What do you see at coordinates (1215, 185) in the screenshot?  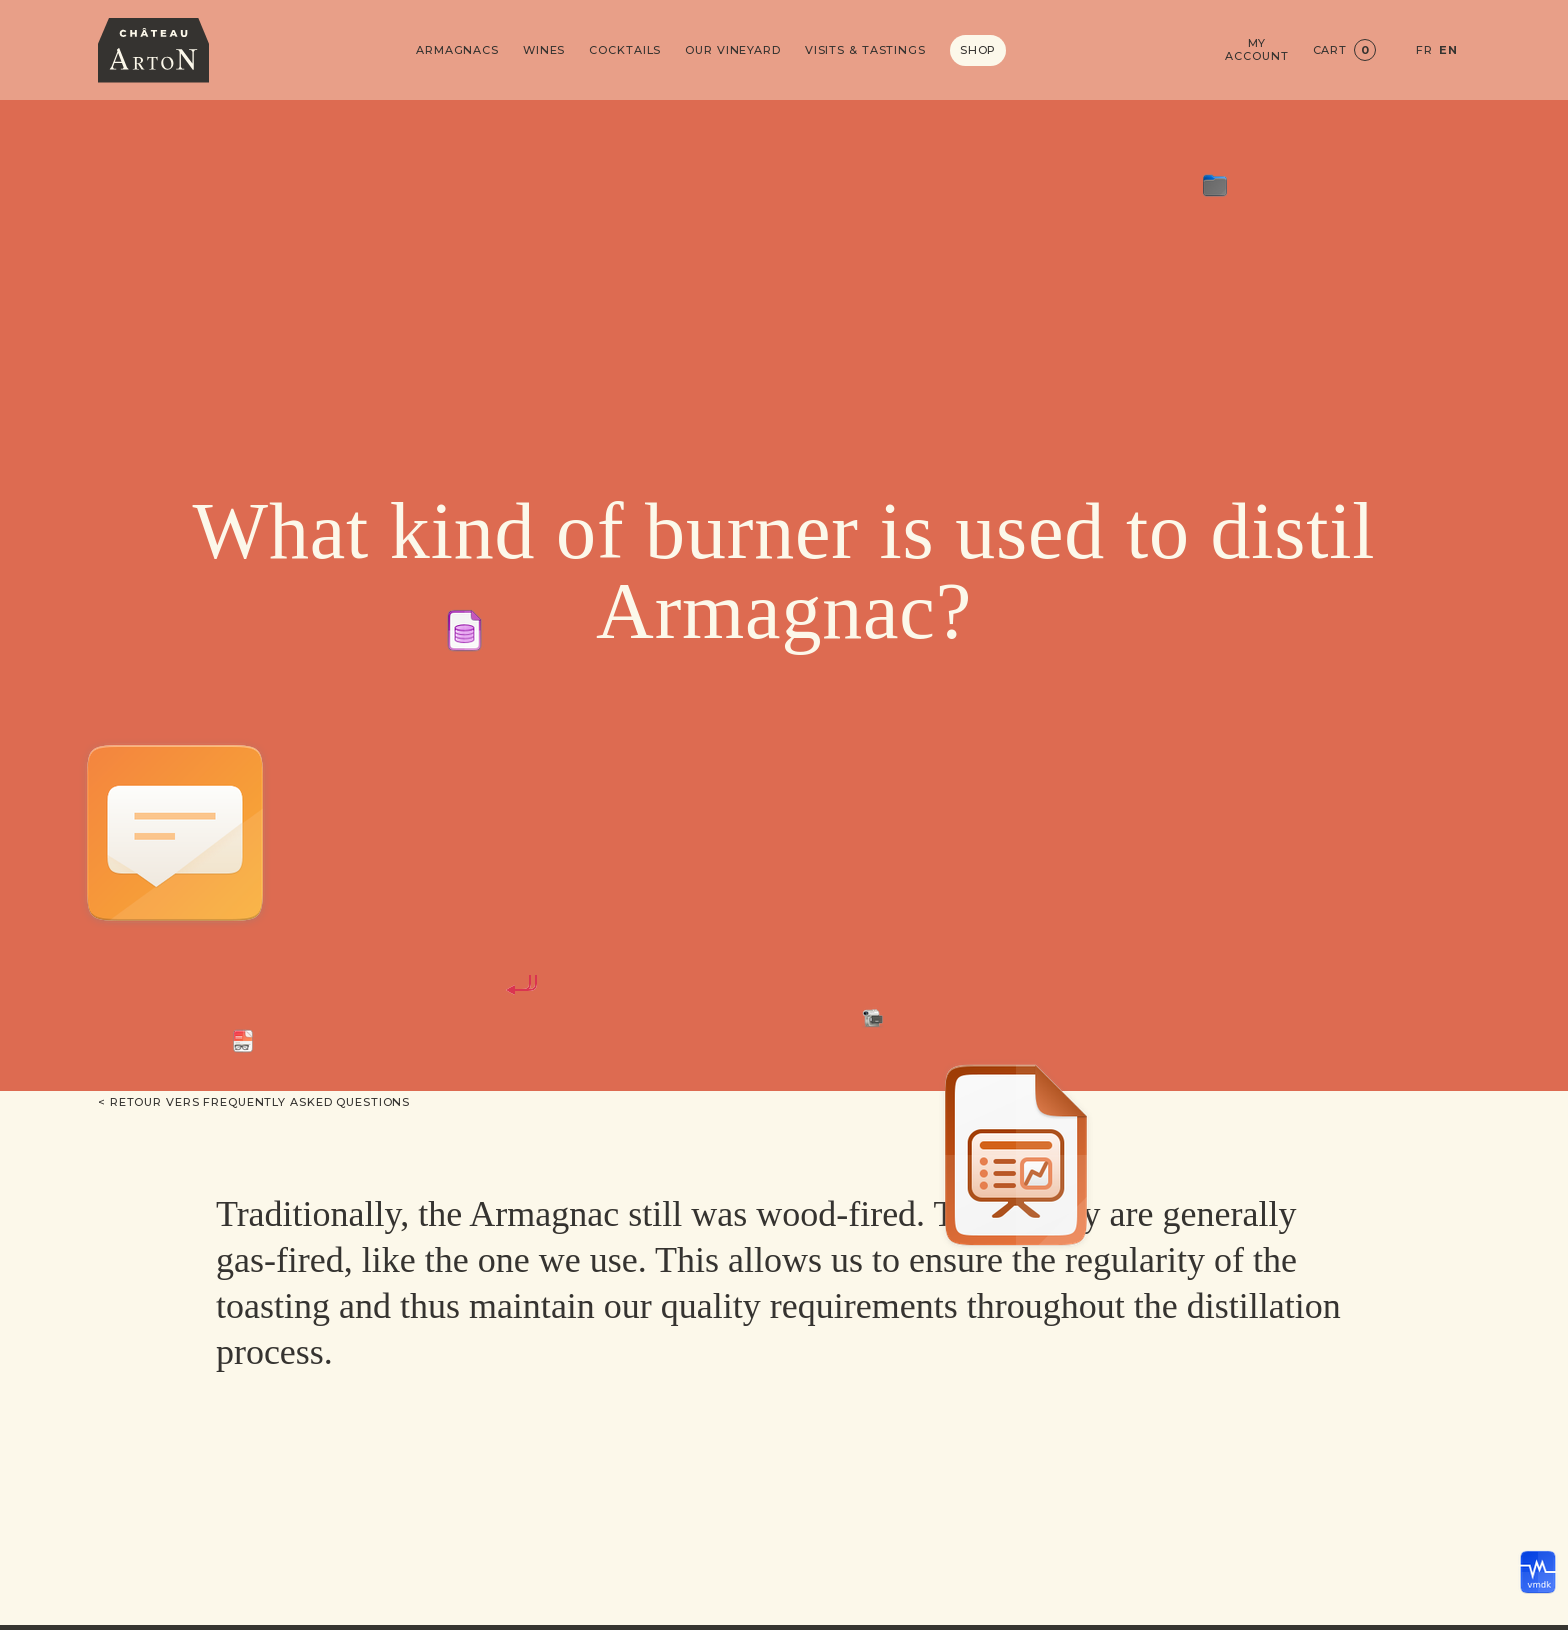 I see `open a folder to view its contents` at bounding box center [1215, 185].